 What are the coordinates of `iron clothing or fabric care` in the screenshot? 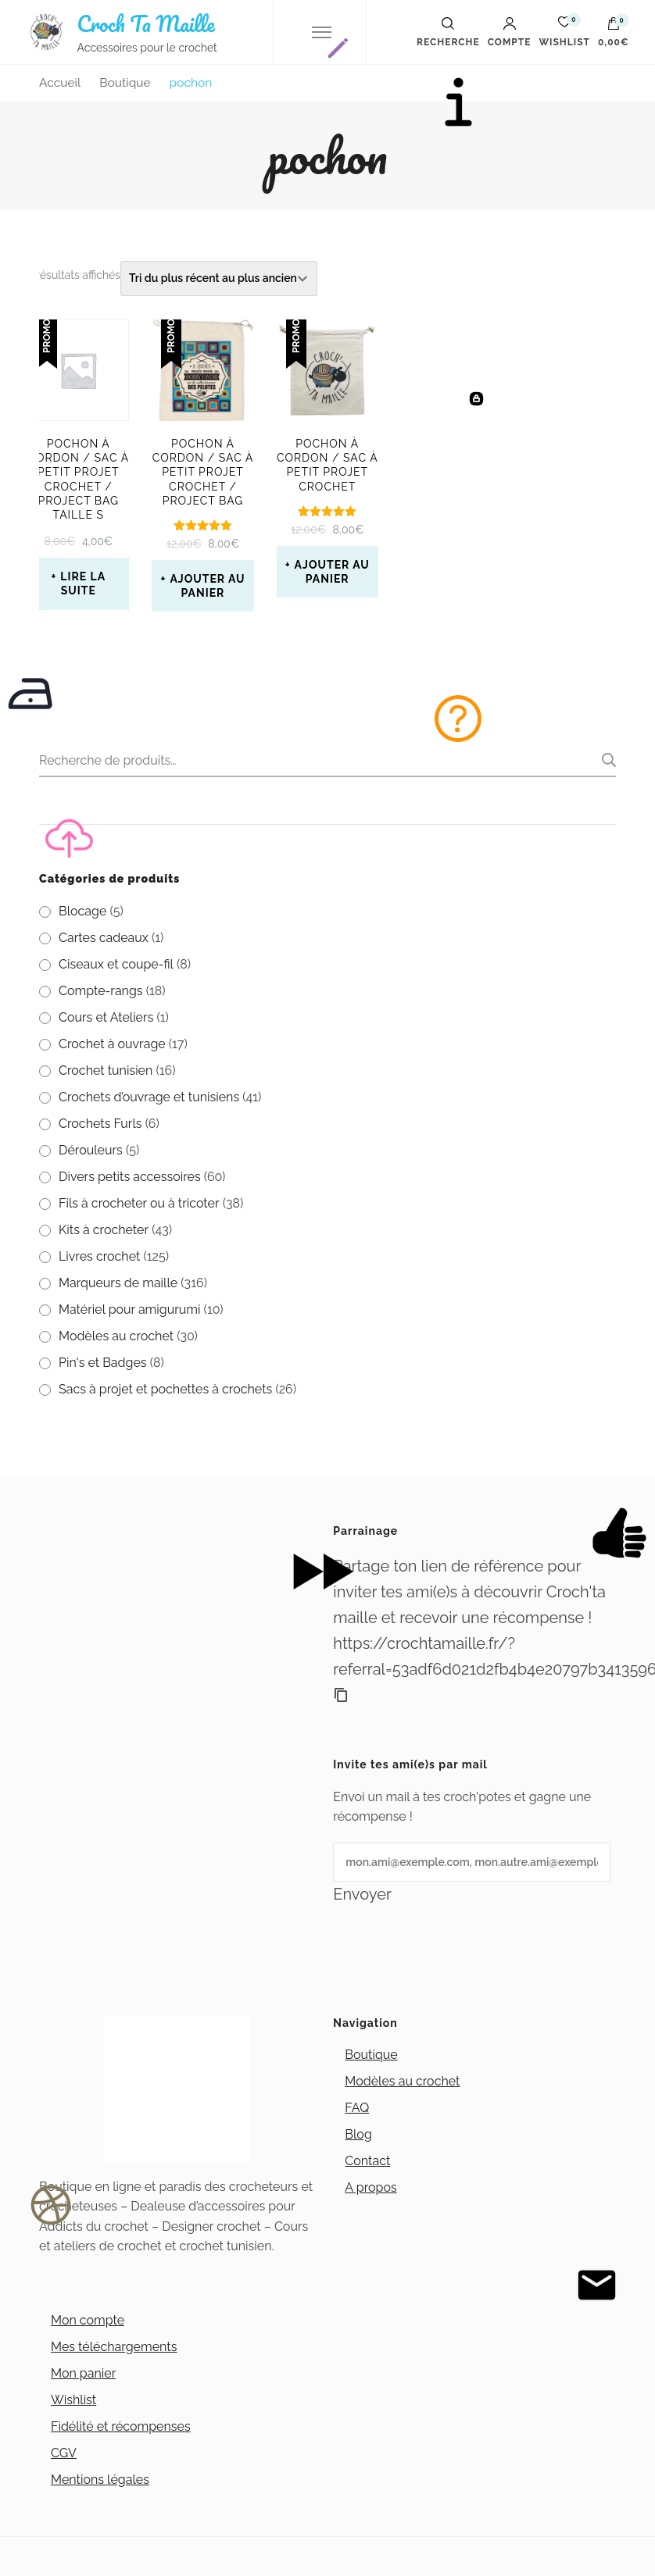 It's located at (30, 694).